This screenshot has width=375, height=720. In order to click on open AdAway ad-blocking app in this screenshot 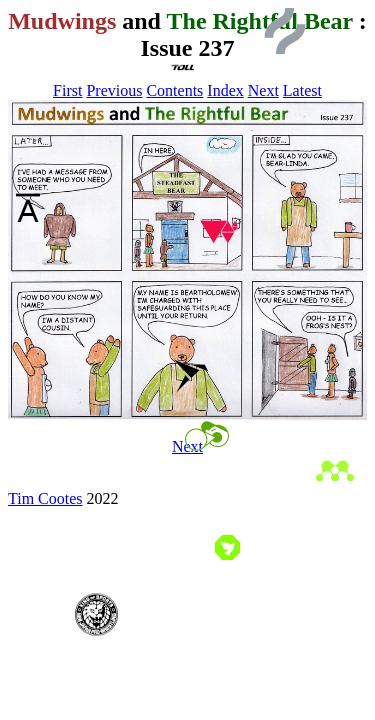, I will do `click(227, 547)`.